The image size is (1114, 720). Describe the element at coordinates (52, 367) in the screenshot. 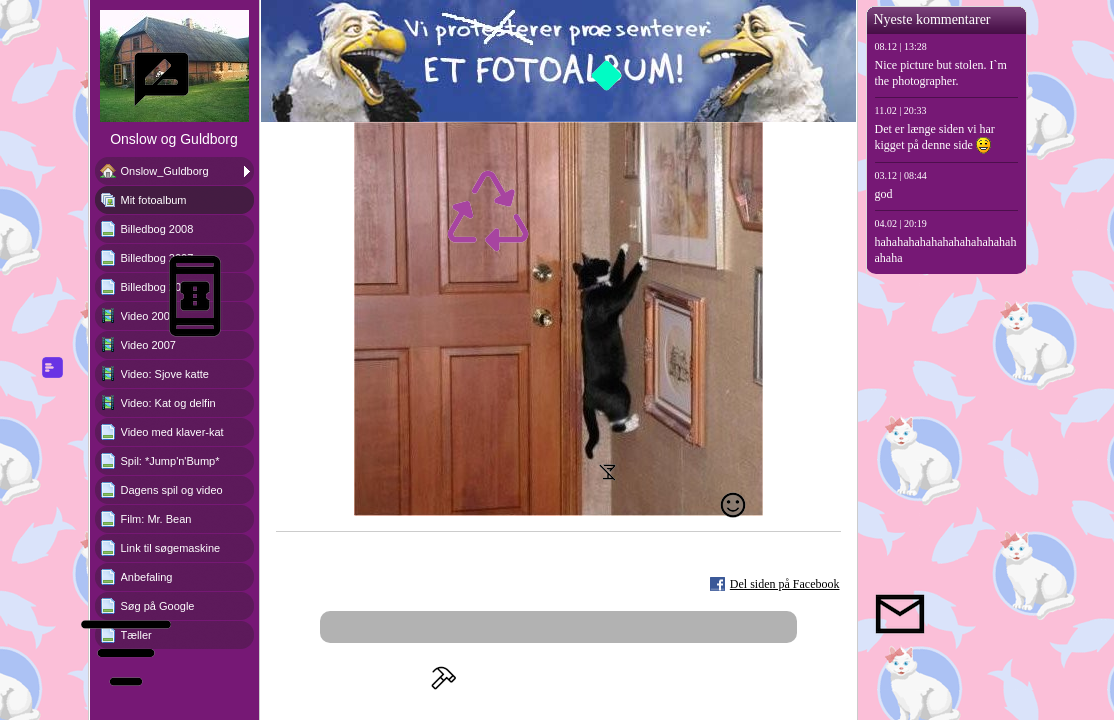

I see `align content to the left, vertically centered` at that location.